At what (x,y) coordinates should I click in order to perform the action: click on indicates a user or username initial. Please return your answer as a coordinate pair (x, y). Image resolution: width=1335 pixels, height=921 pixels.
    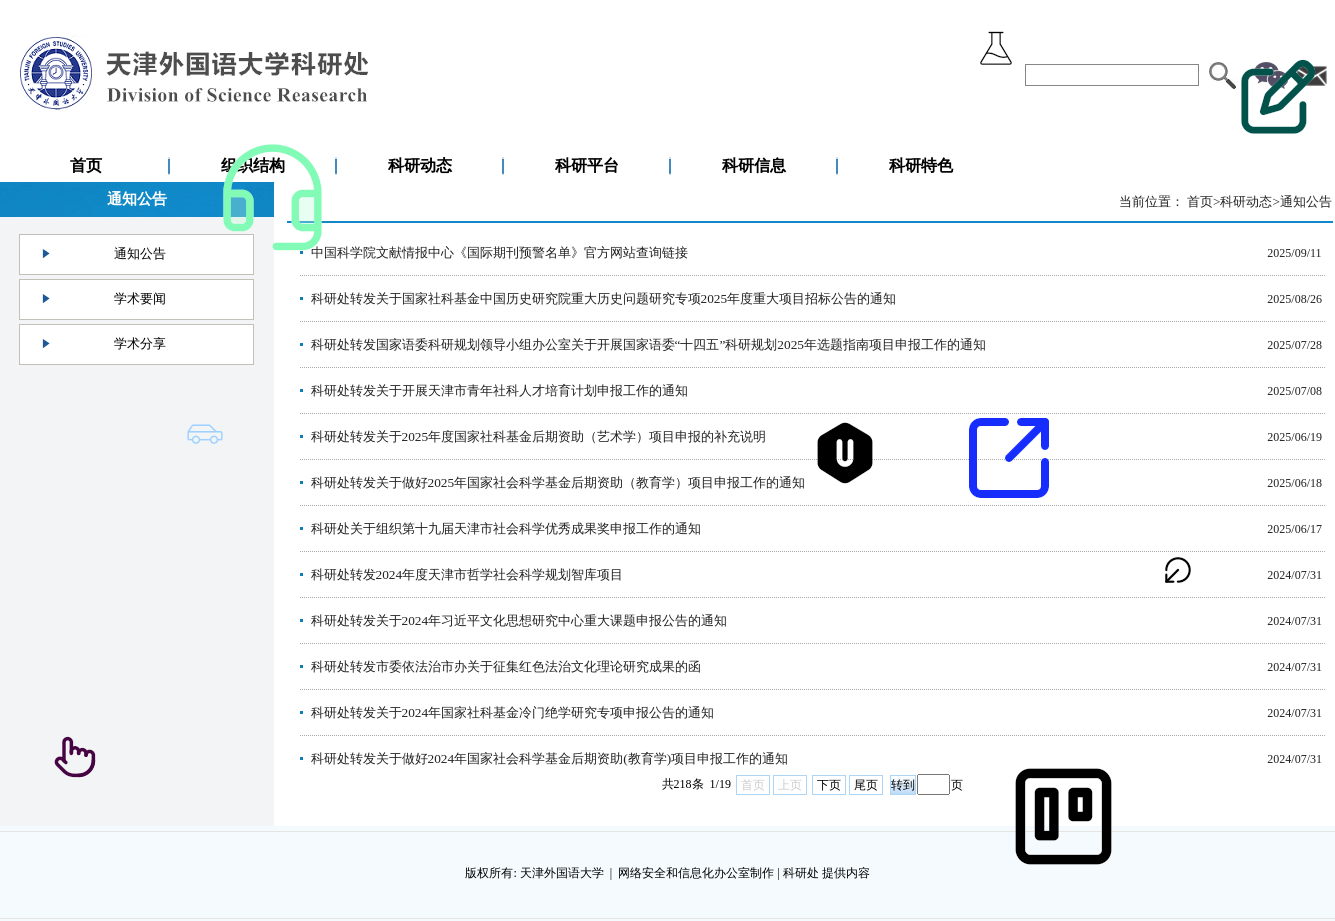
    Looking at the image, I should click on (845, 453).